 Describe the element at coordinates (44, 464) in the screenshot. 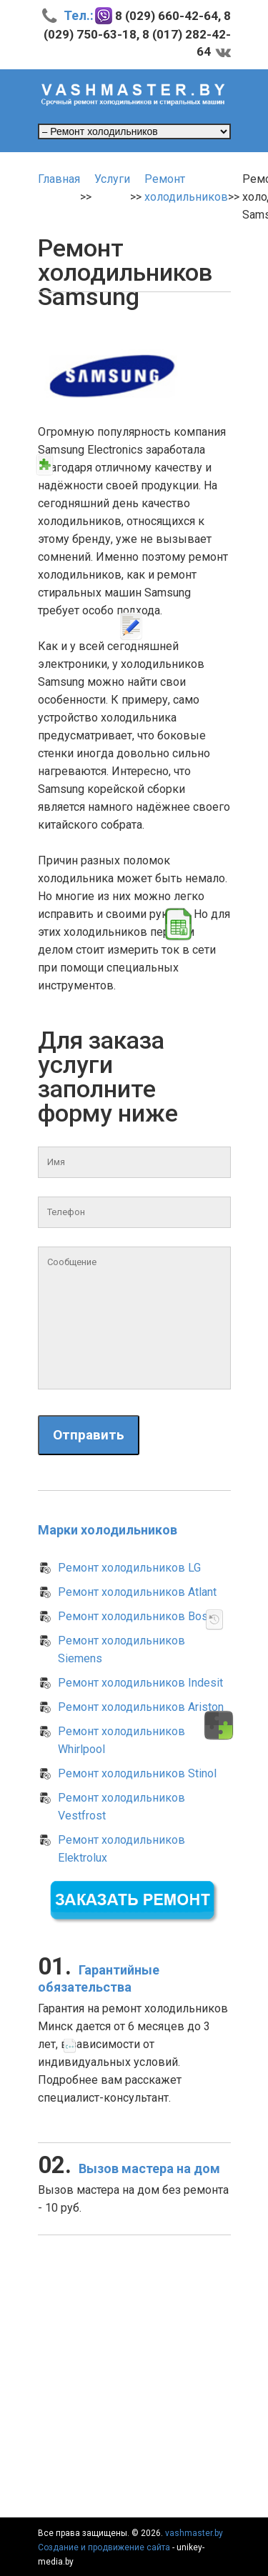

I see `indicates an extension or plugin file type` at that location.